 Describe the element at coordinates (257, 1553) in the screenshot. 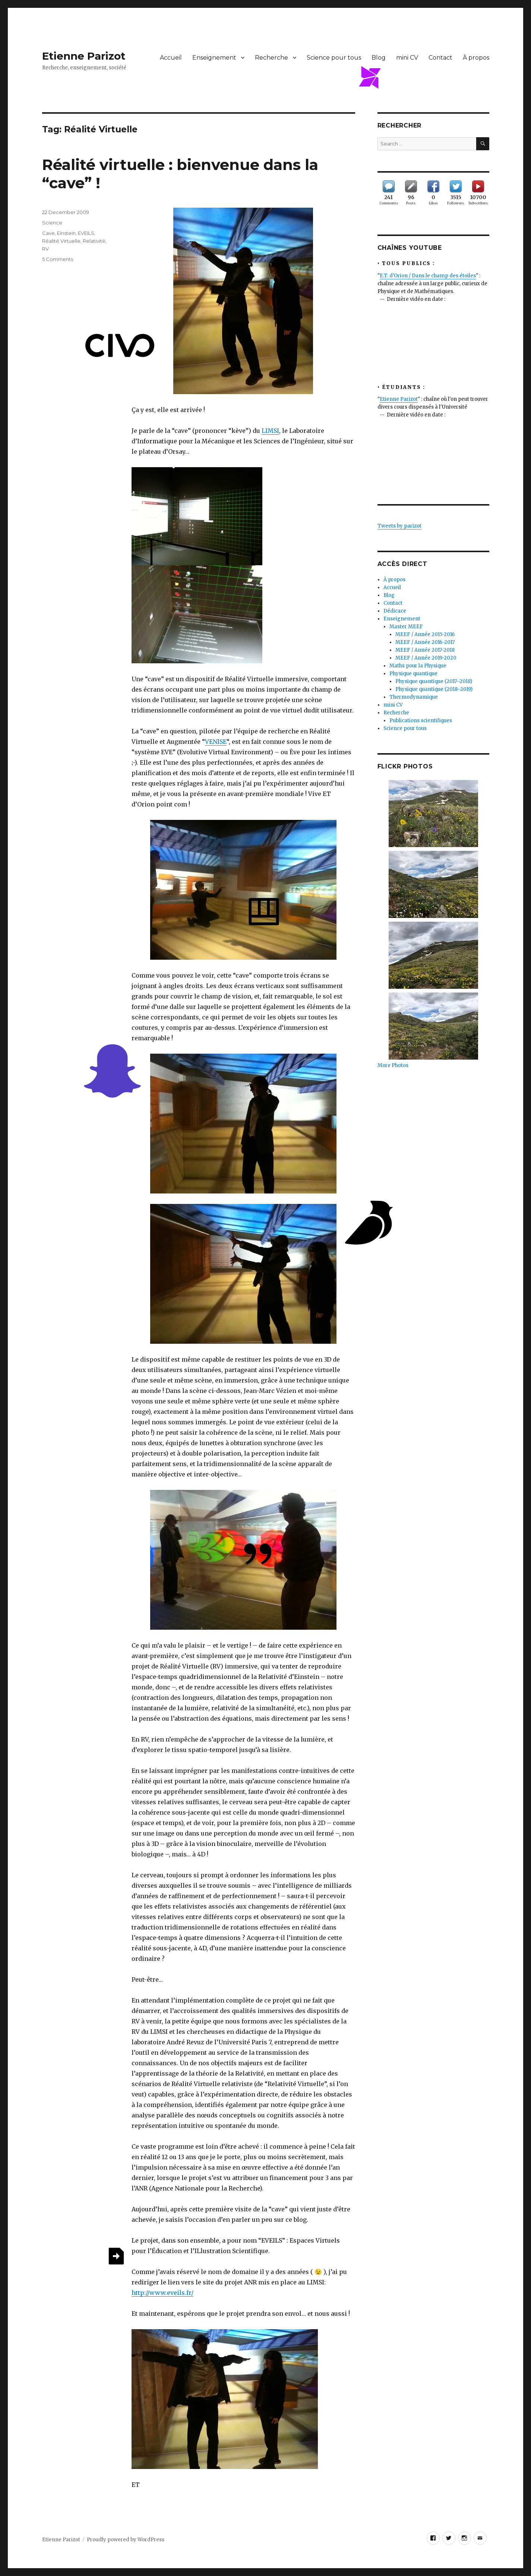

I see `insert a closing quotation mark` at that location.